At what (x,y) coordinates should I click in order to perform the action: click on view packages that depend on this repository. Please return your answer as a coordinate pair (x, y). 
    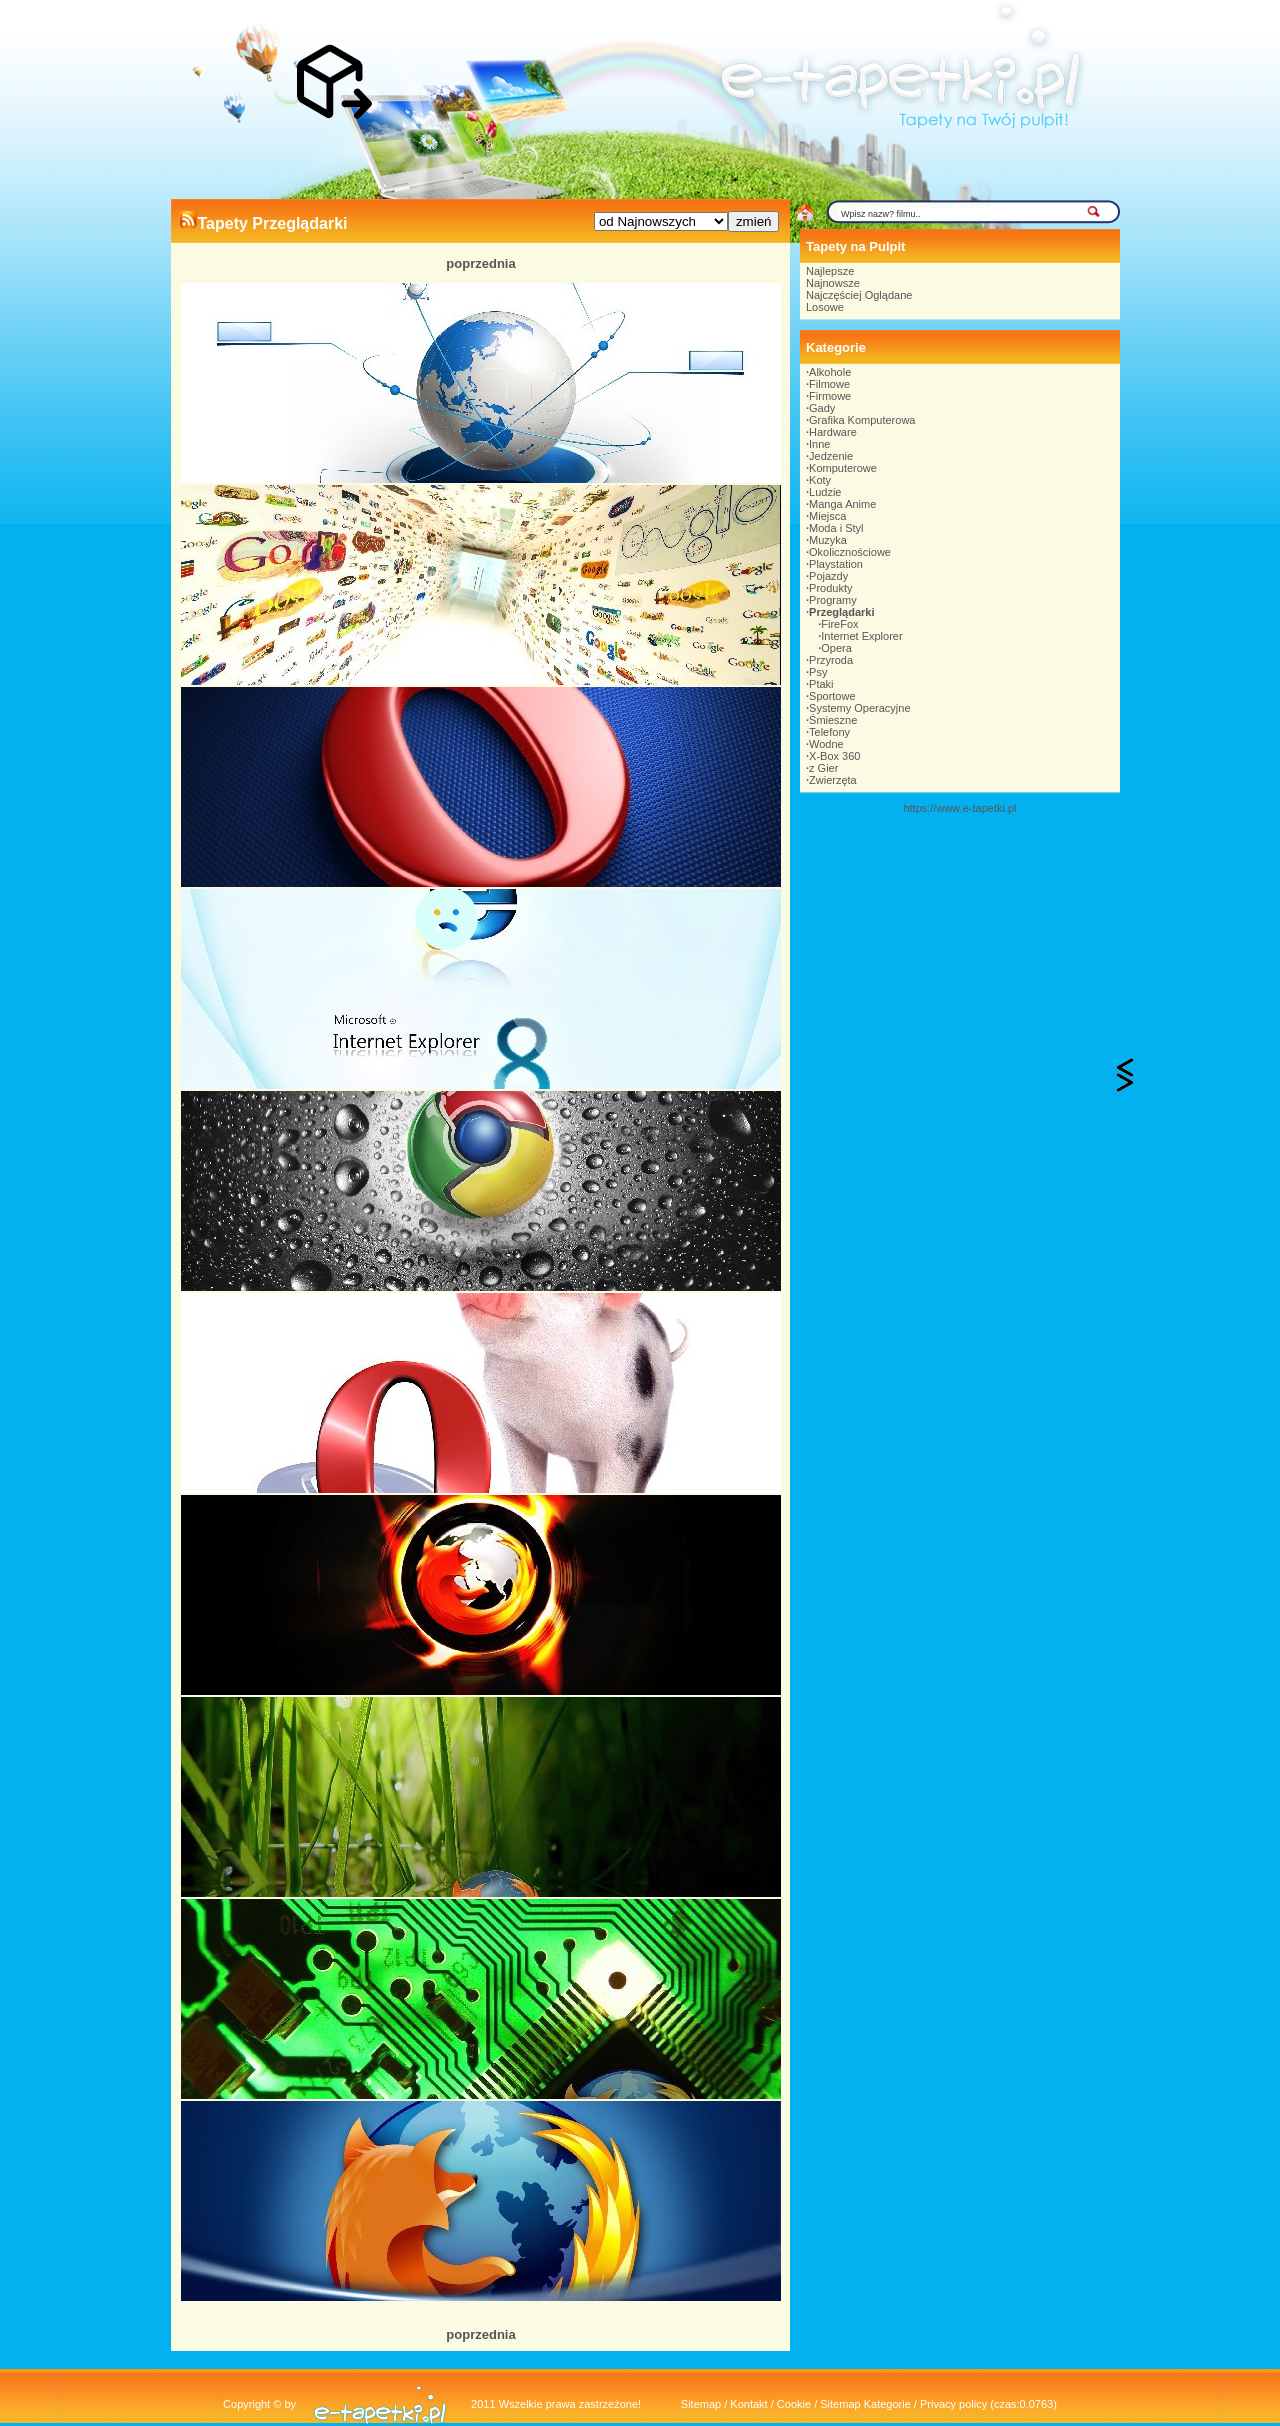
    Looking at the image, I should click on (334, 81).